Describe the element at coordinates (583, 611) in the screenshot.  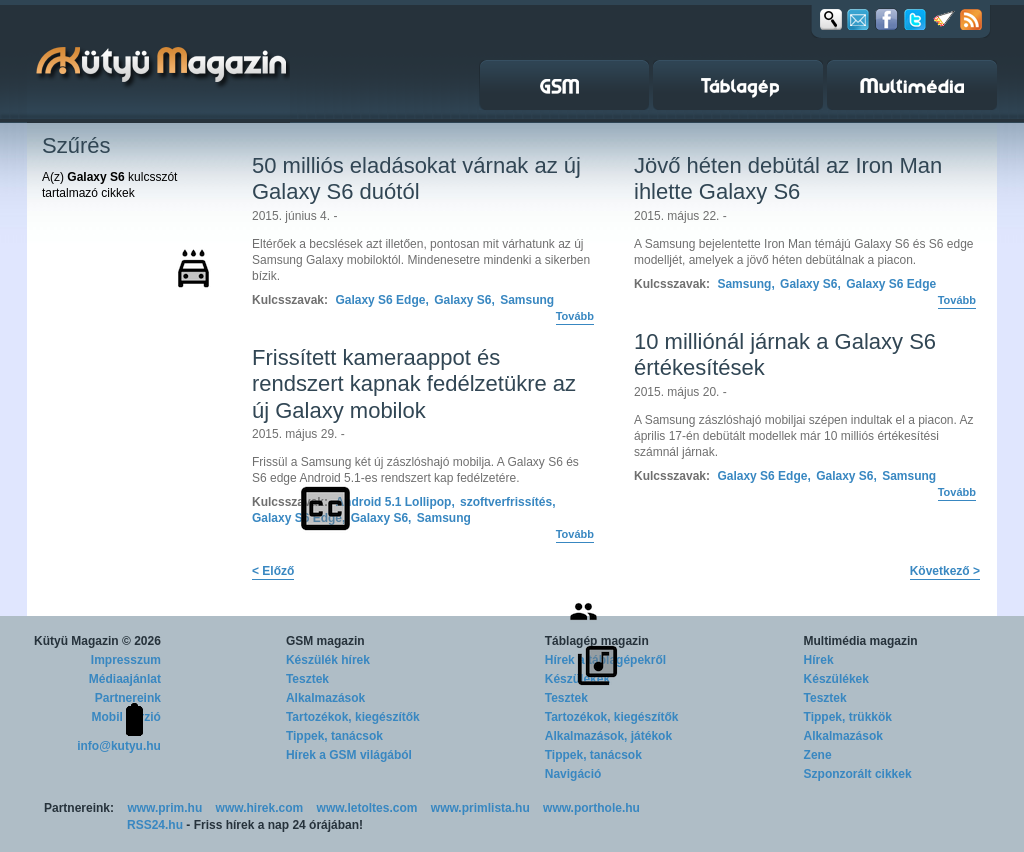
I see `view contacts or people list` at that location.